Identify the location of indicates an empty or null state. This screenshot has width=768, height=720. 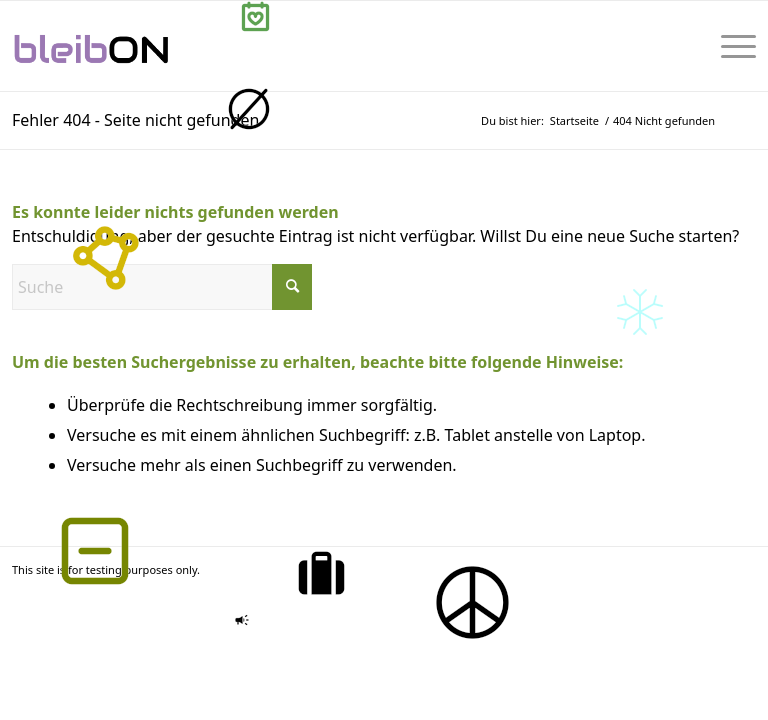
(249, 109).